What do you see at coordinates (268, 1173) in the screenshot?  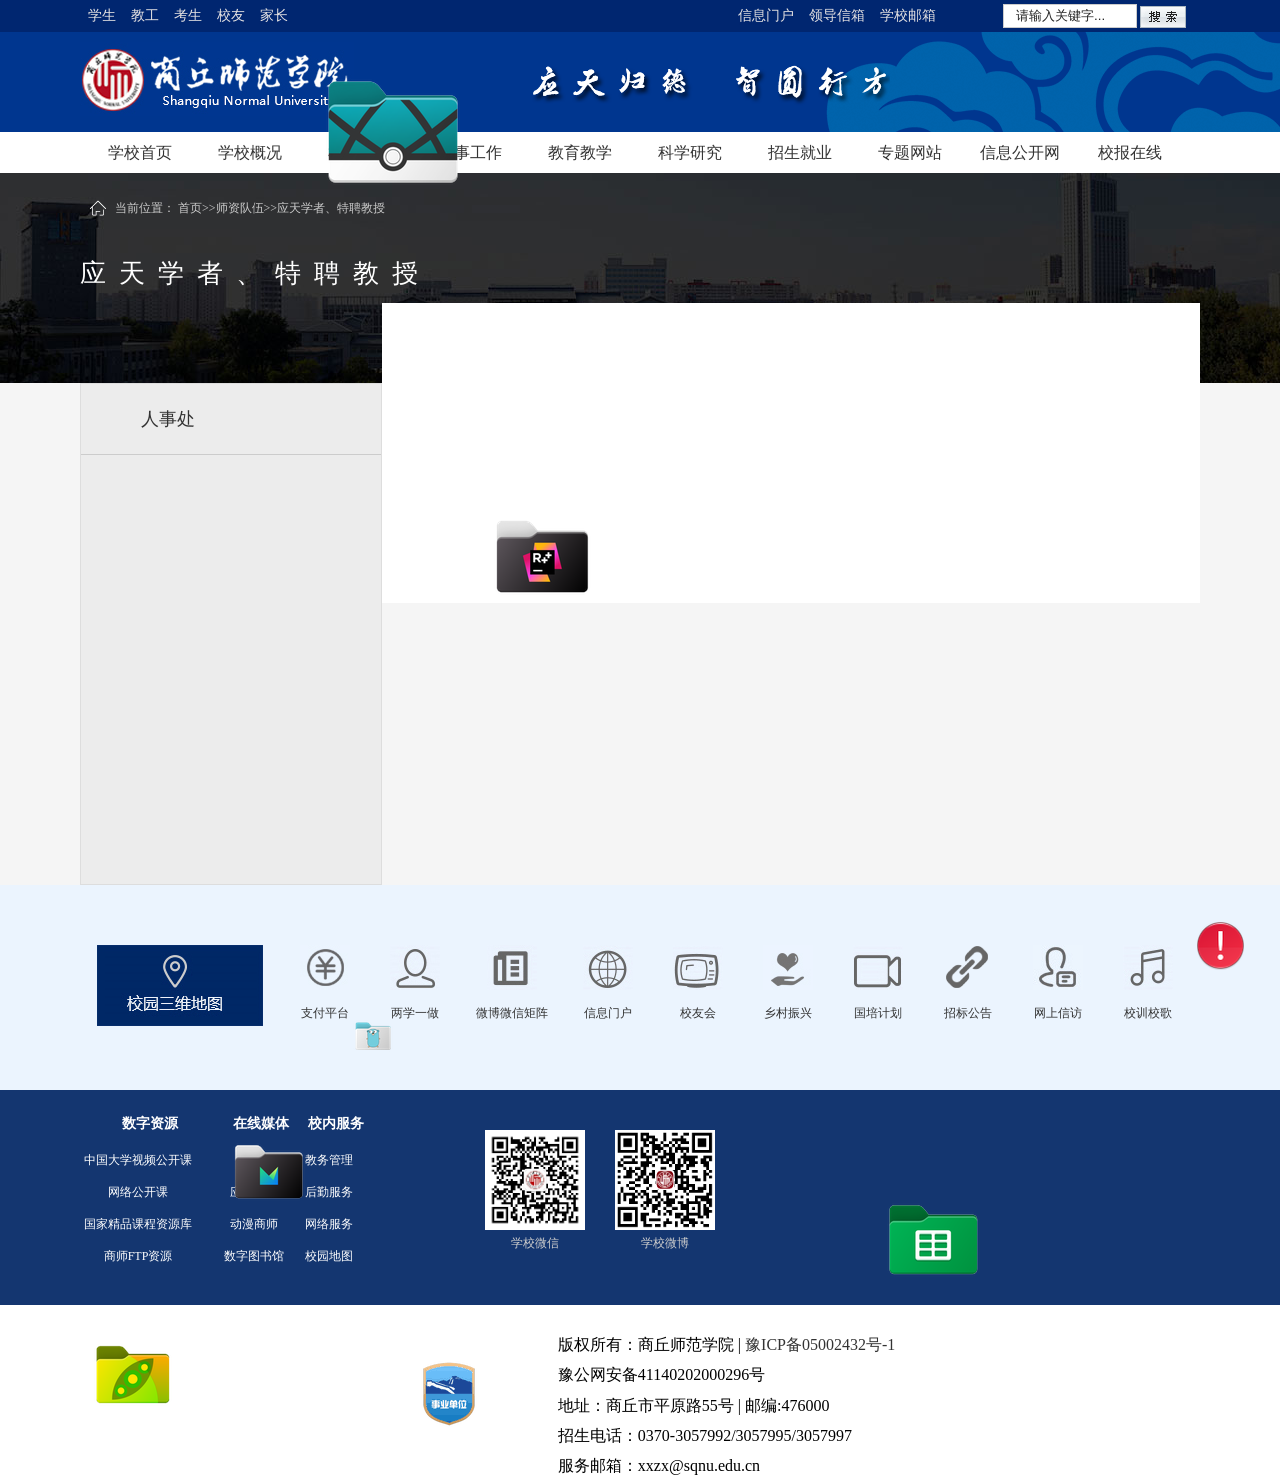 I see `open jetbrains mps project folder` at bounding box center [268, 1173].